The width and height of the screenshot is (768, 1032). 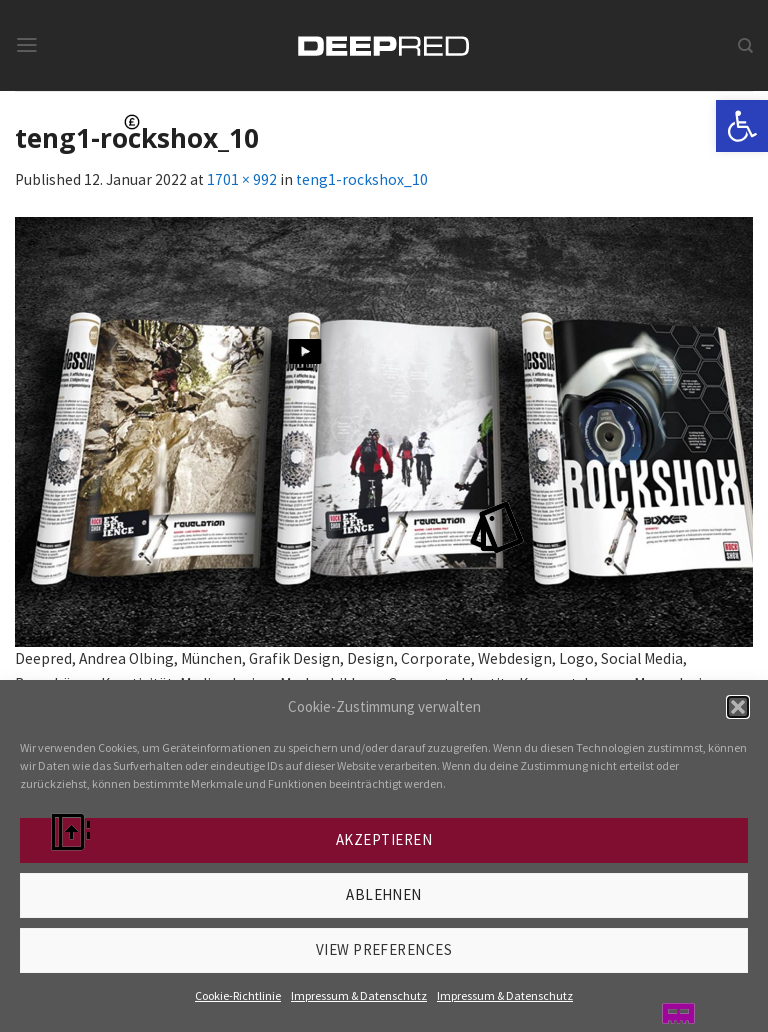 What do you see at coordinates (496, 527) in the screenshot?
I see `access pantone color swatches` at bounding box center [496, 527].